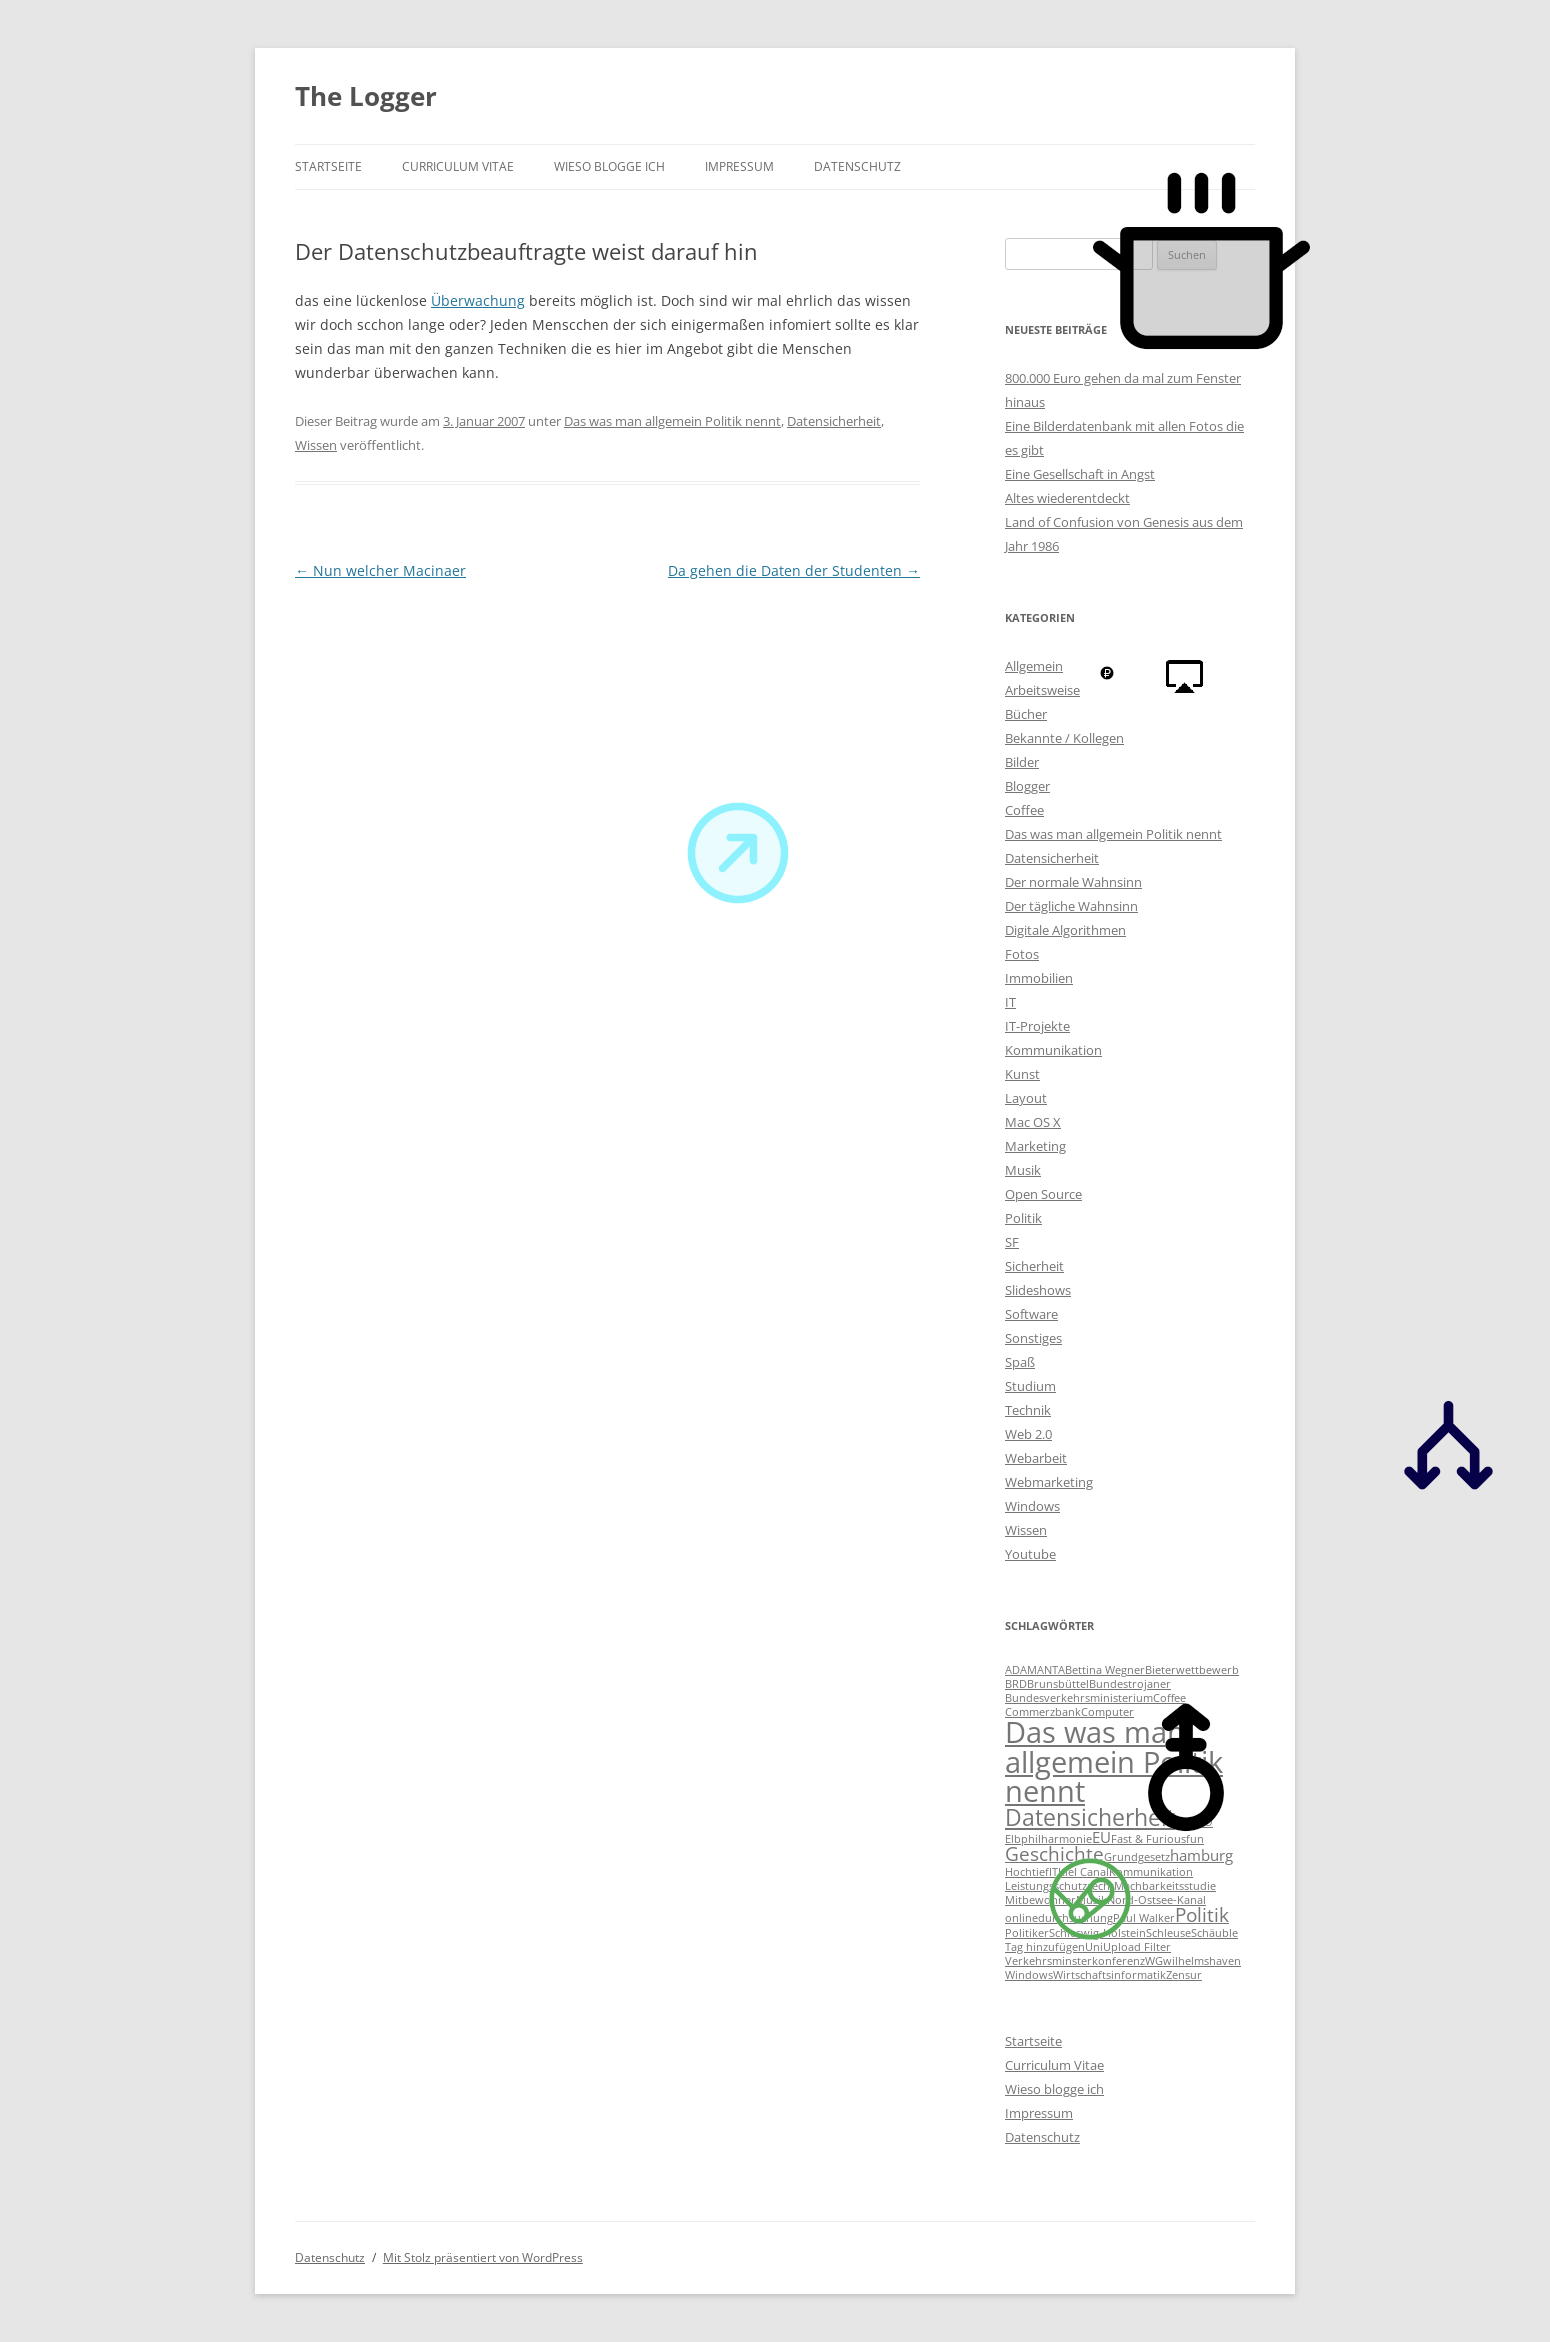  Describe the element at coordinates (1186, 1769) in the screenshot. I see `indicates male with upward stroke gender symbol` at that location.